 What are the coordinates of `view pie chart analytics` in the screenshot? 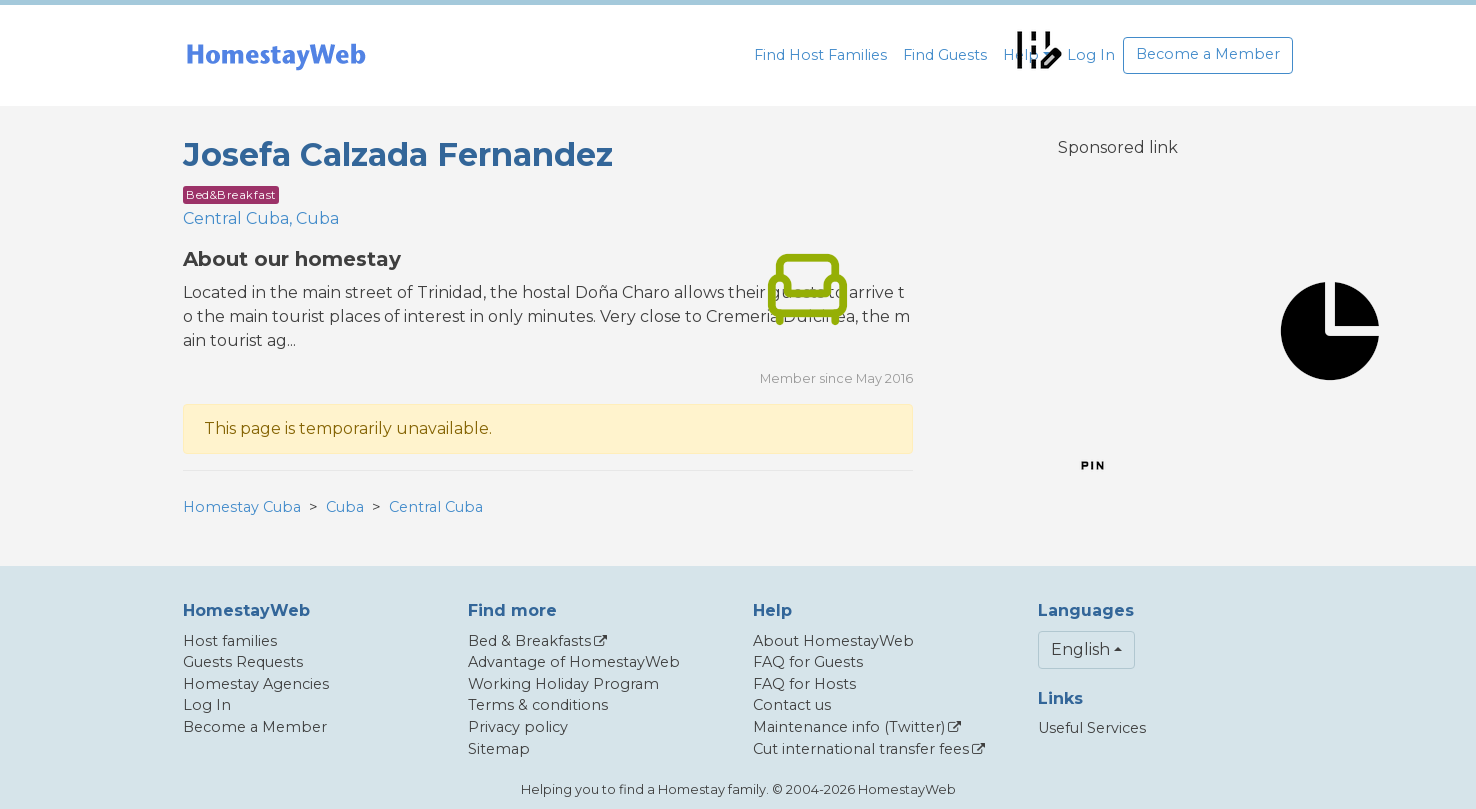 It's located at (1330, 331).